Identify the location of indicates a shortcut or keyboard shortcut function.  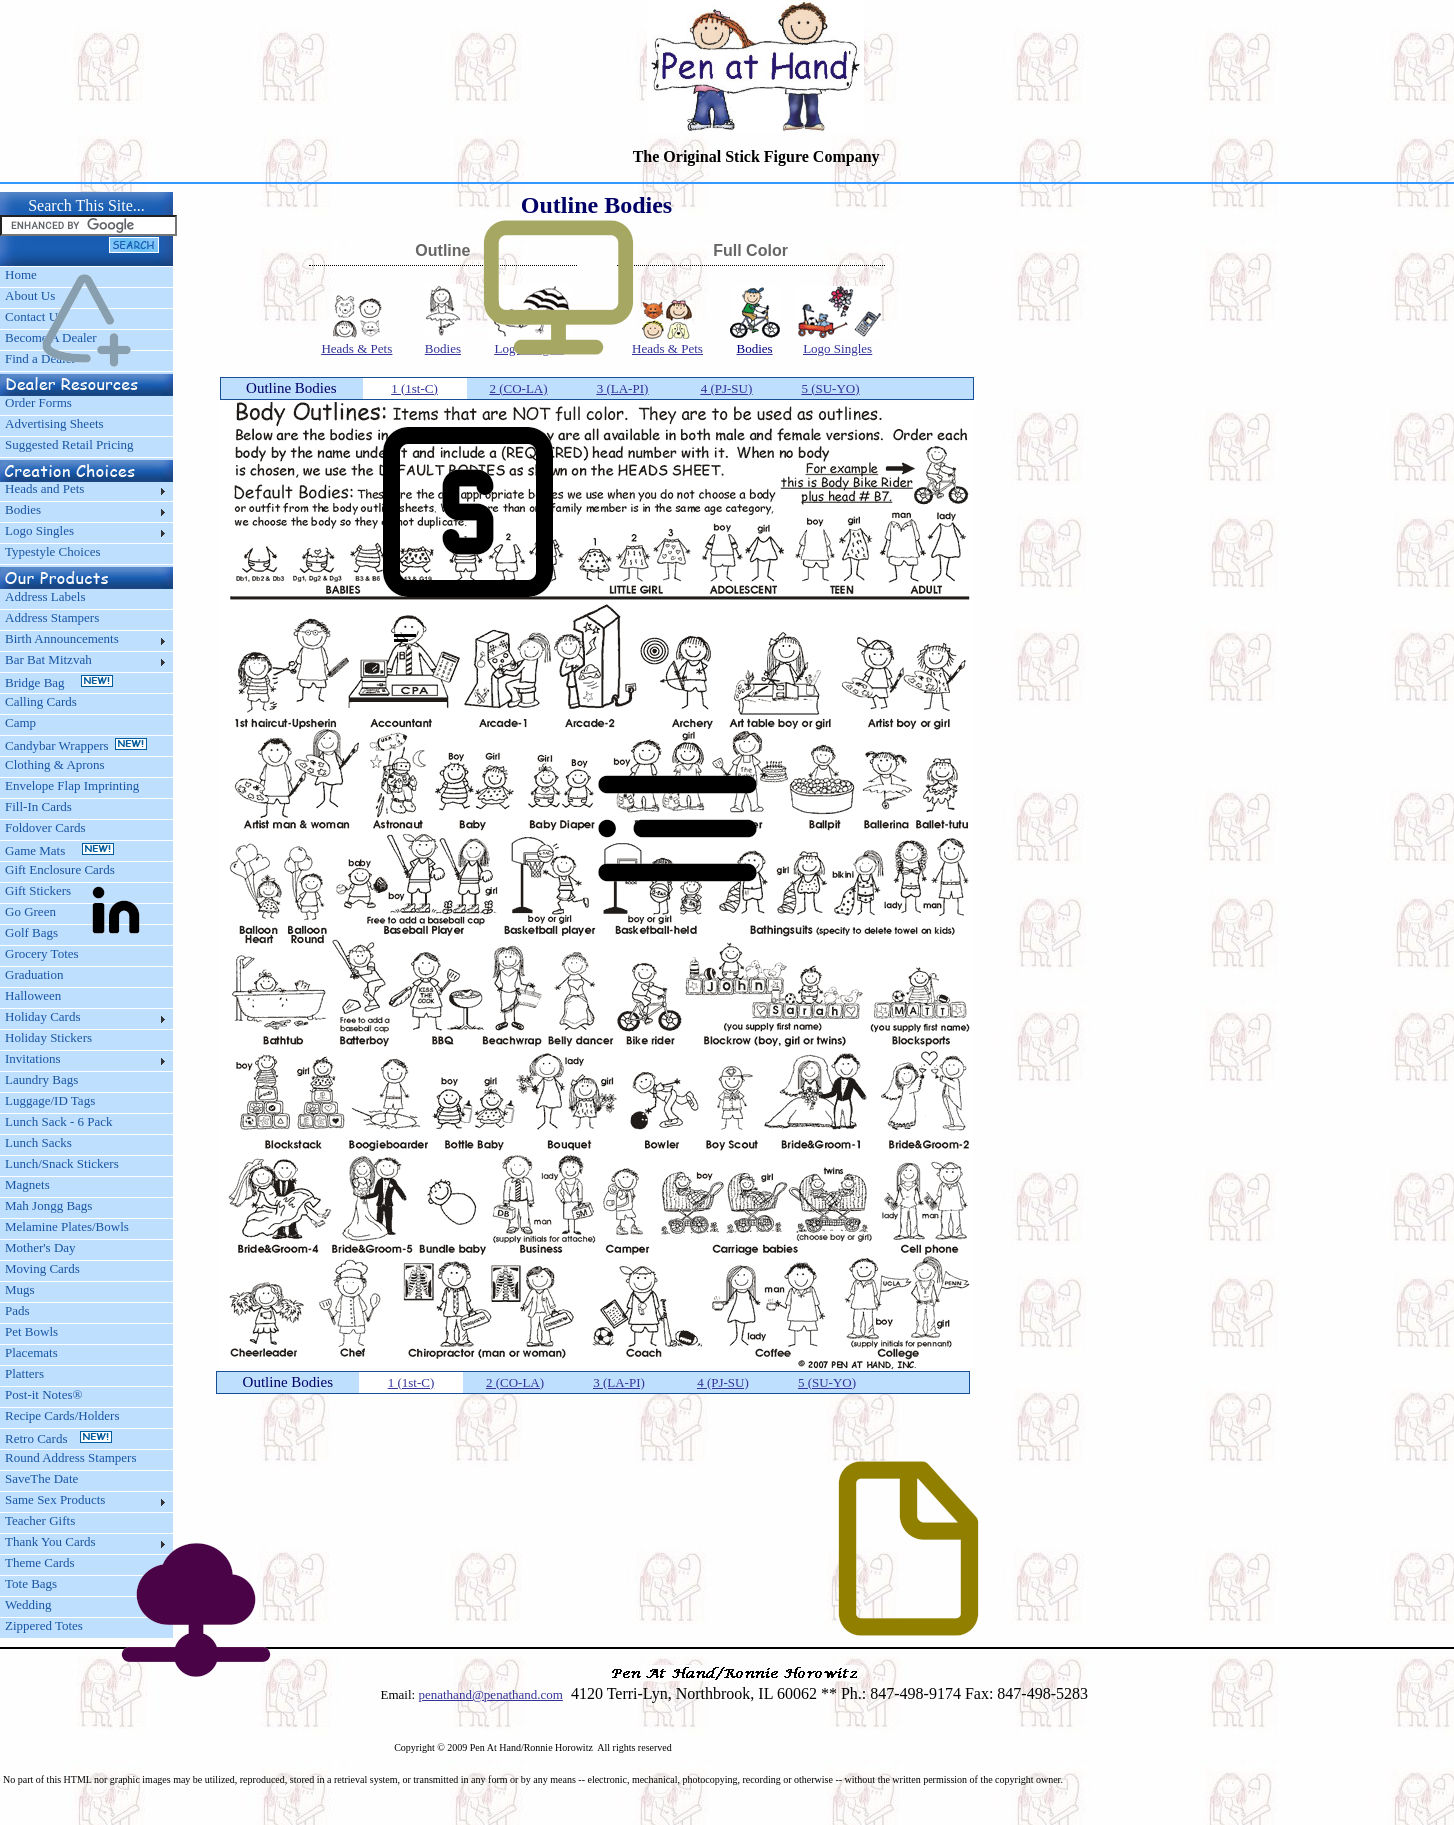
(468, 512).